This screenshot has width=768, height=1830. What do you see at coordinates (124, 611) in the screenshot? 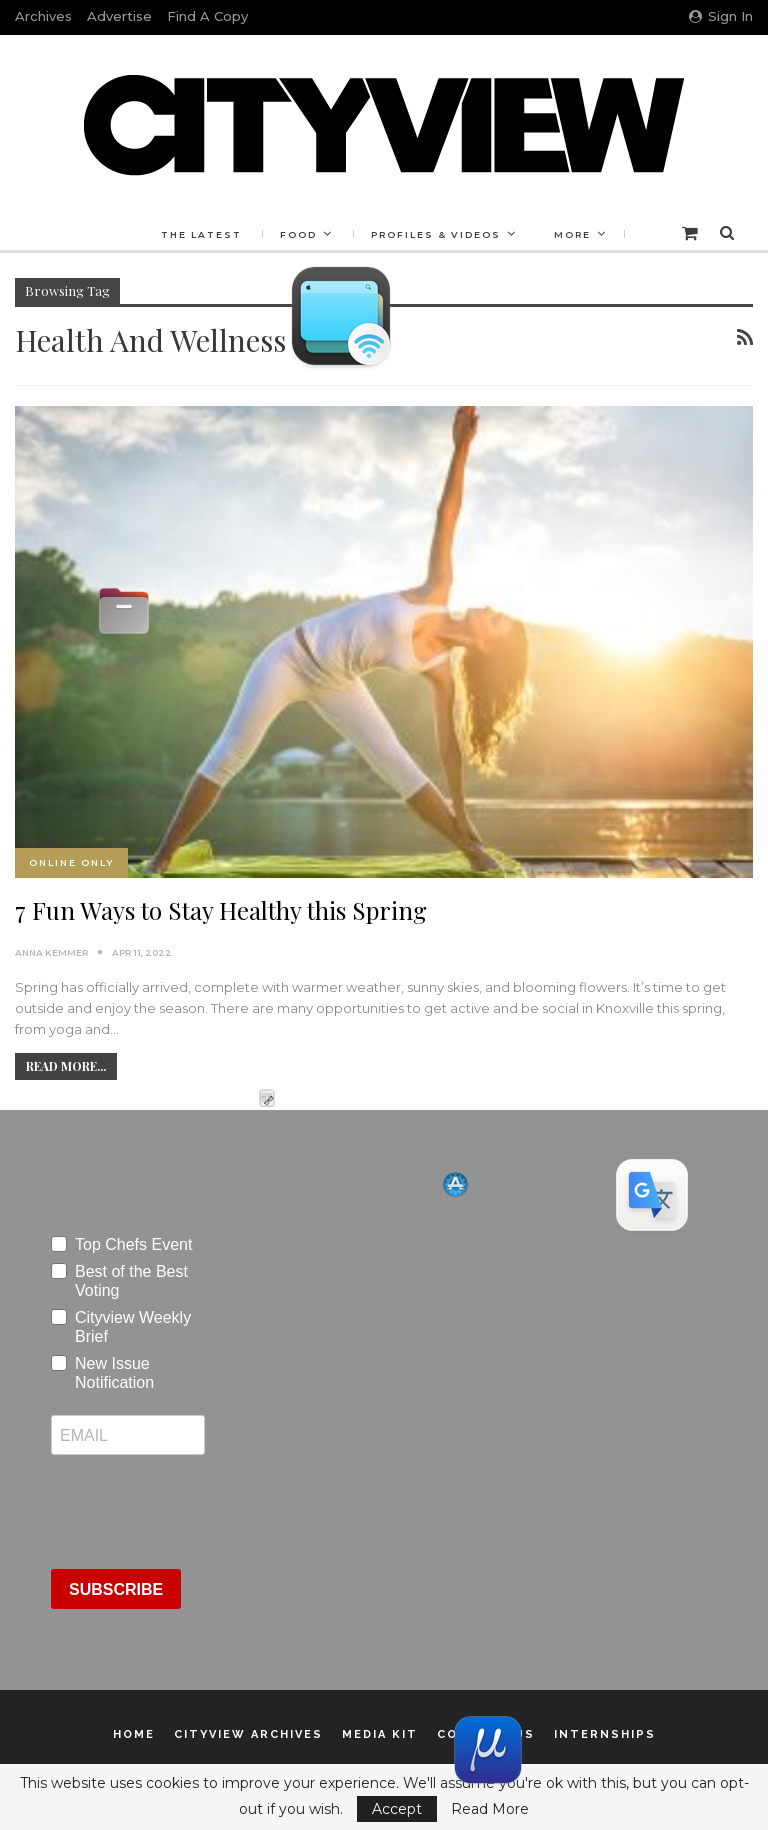
I see `open the file manager application` at bounding box center [124, 611].